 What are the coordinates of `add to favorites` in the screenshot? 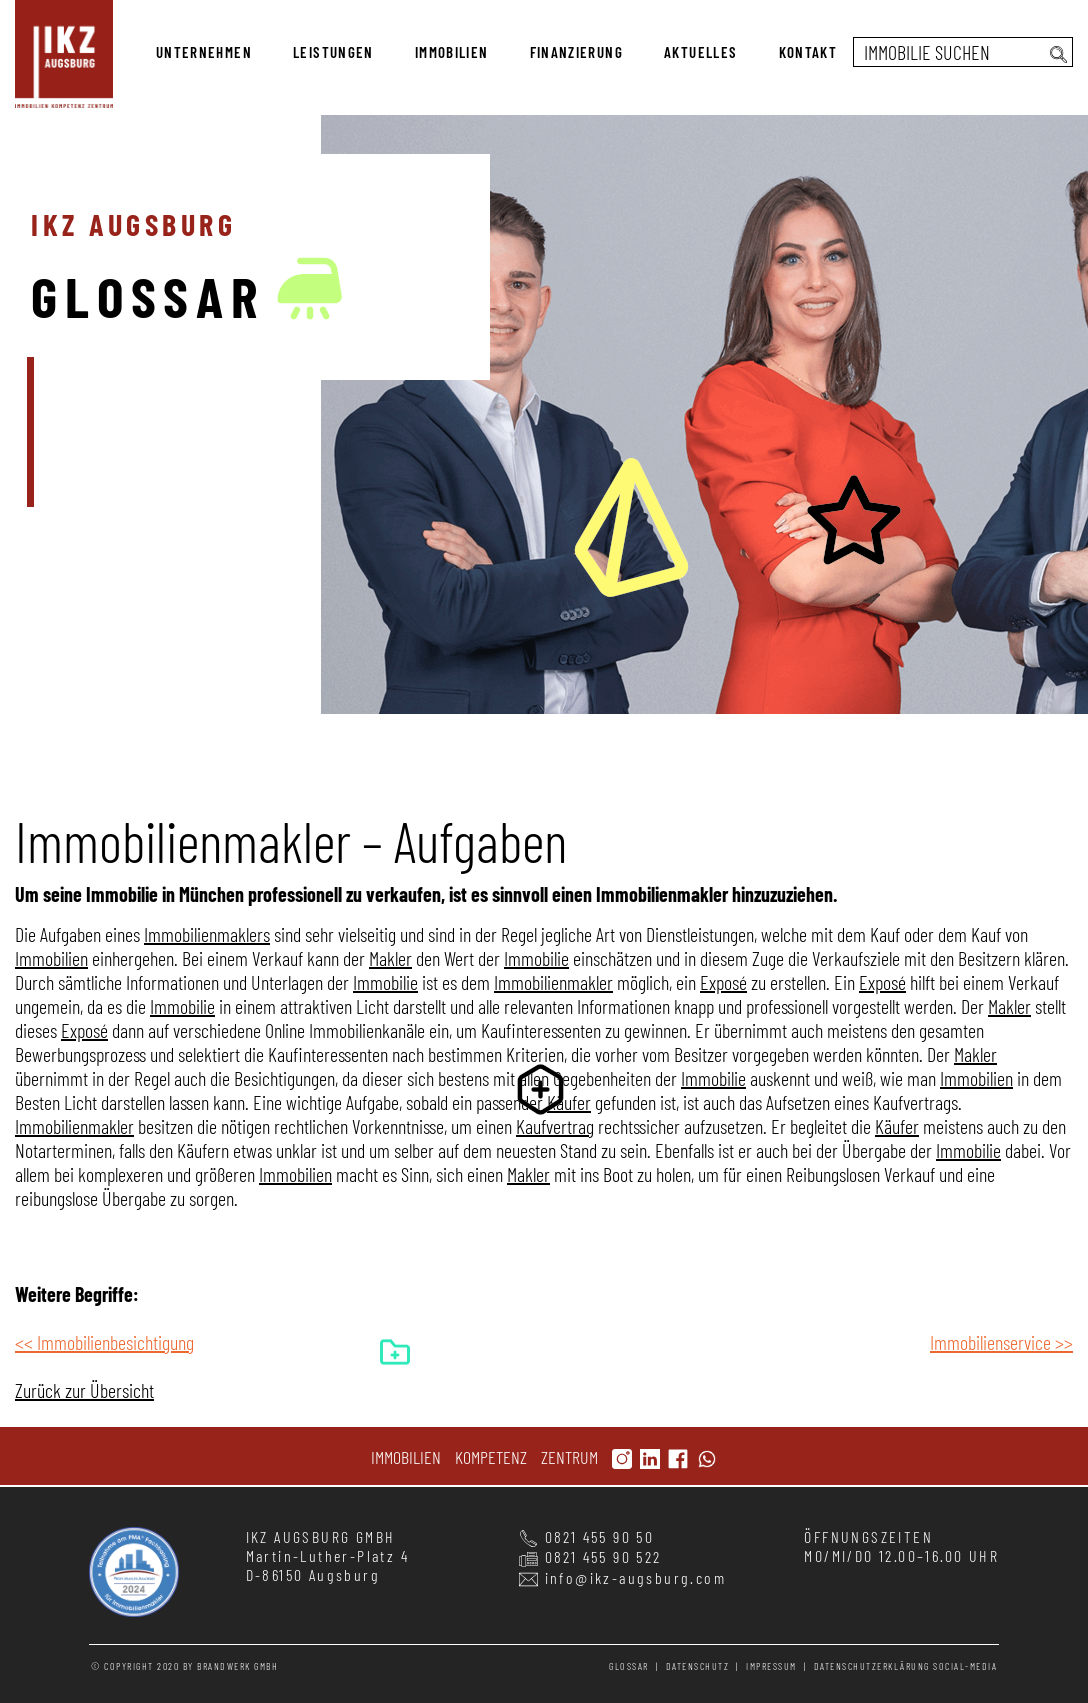 It's located at (854, 522).